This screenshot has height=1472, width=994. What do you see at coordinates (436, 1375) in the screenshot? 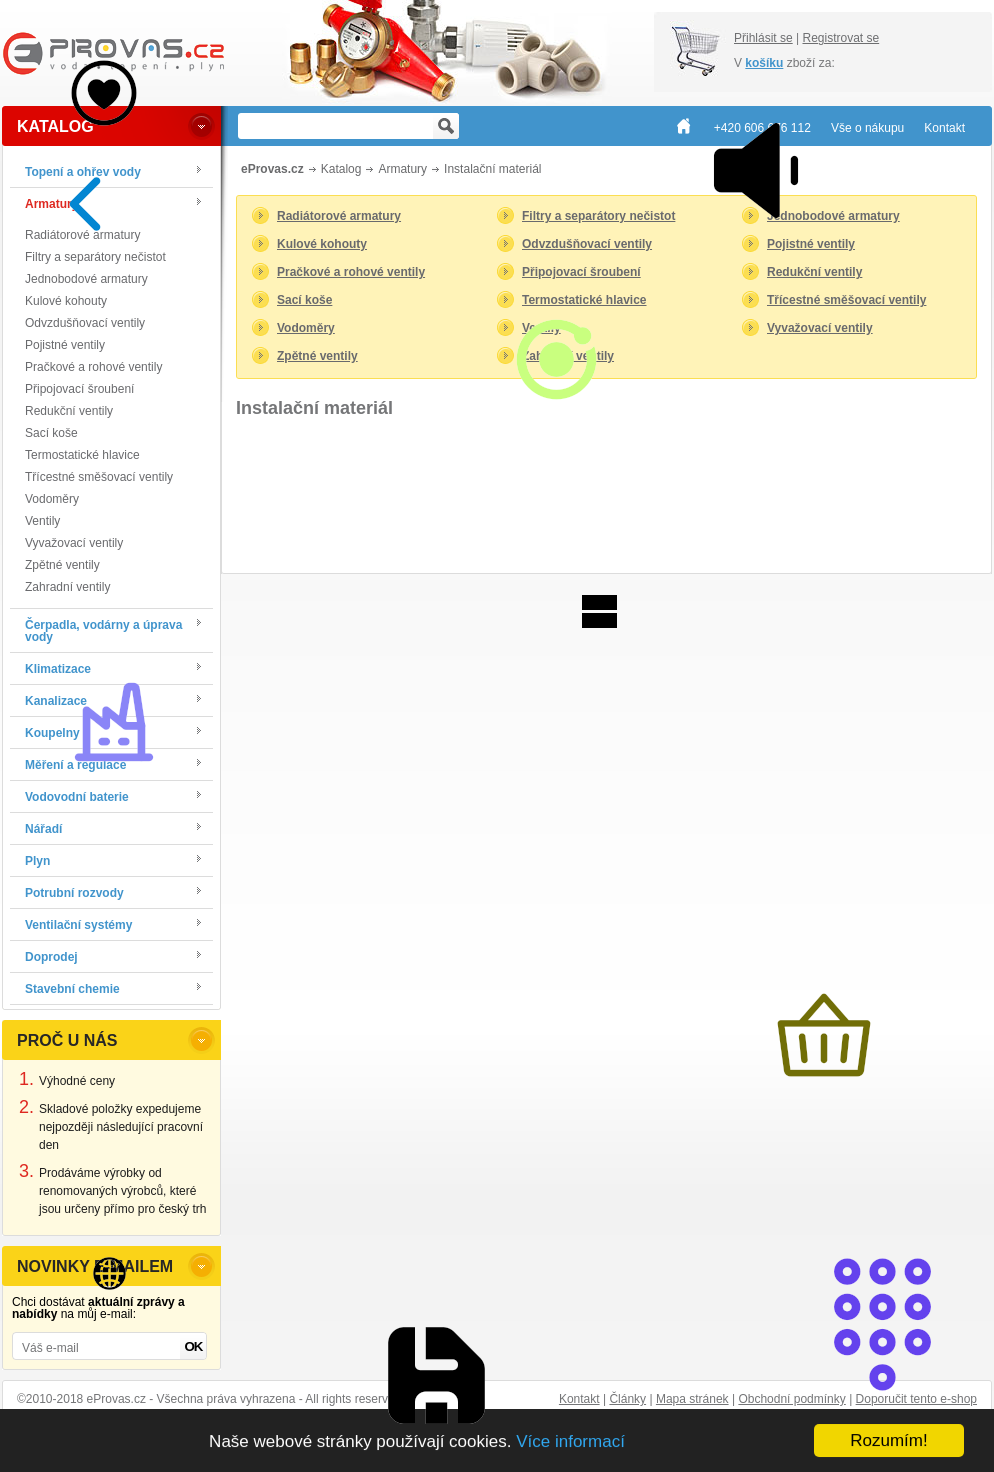
I see `save current file or document` at bounding box center [436, 1375].